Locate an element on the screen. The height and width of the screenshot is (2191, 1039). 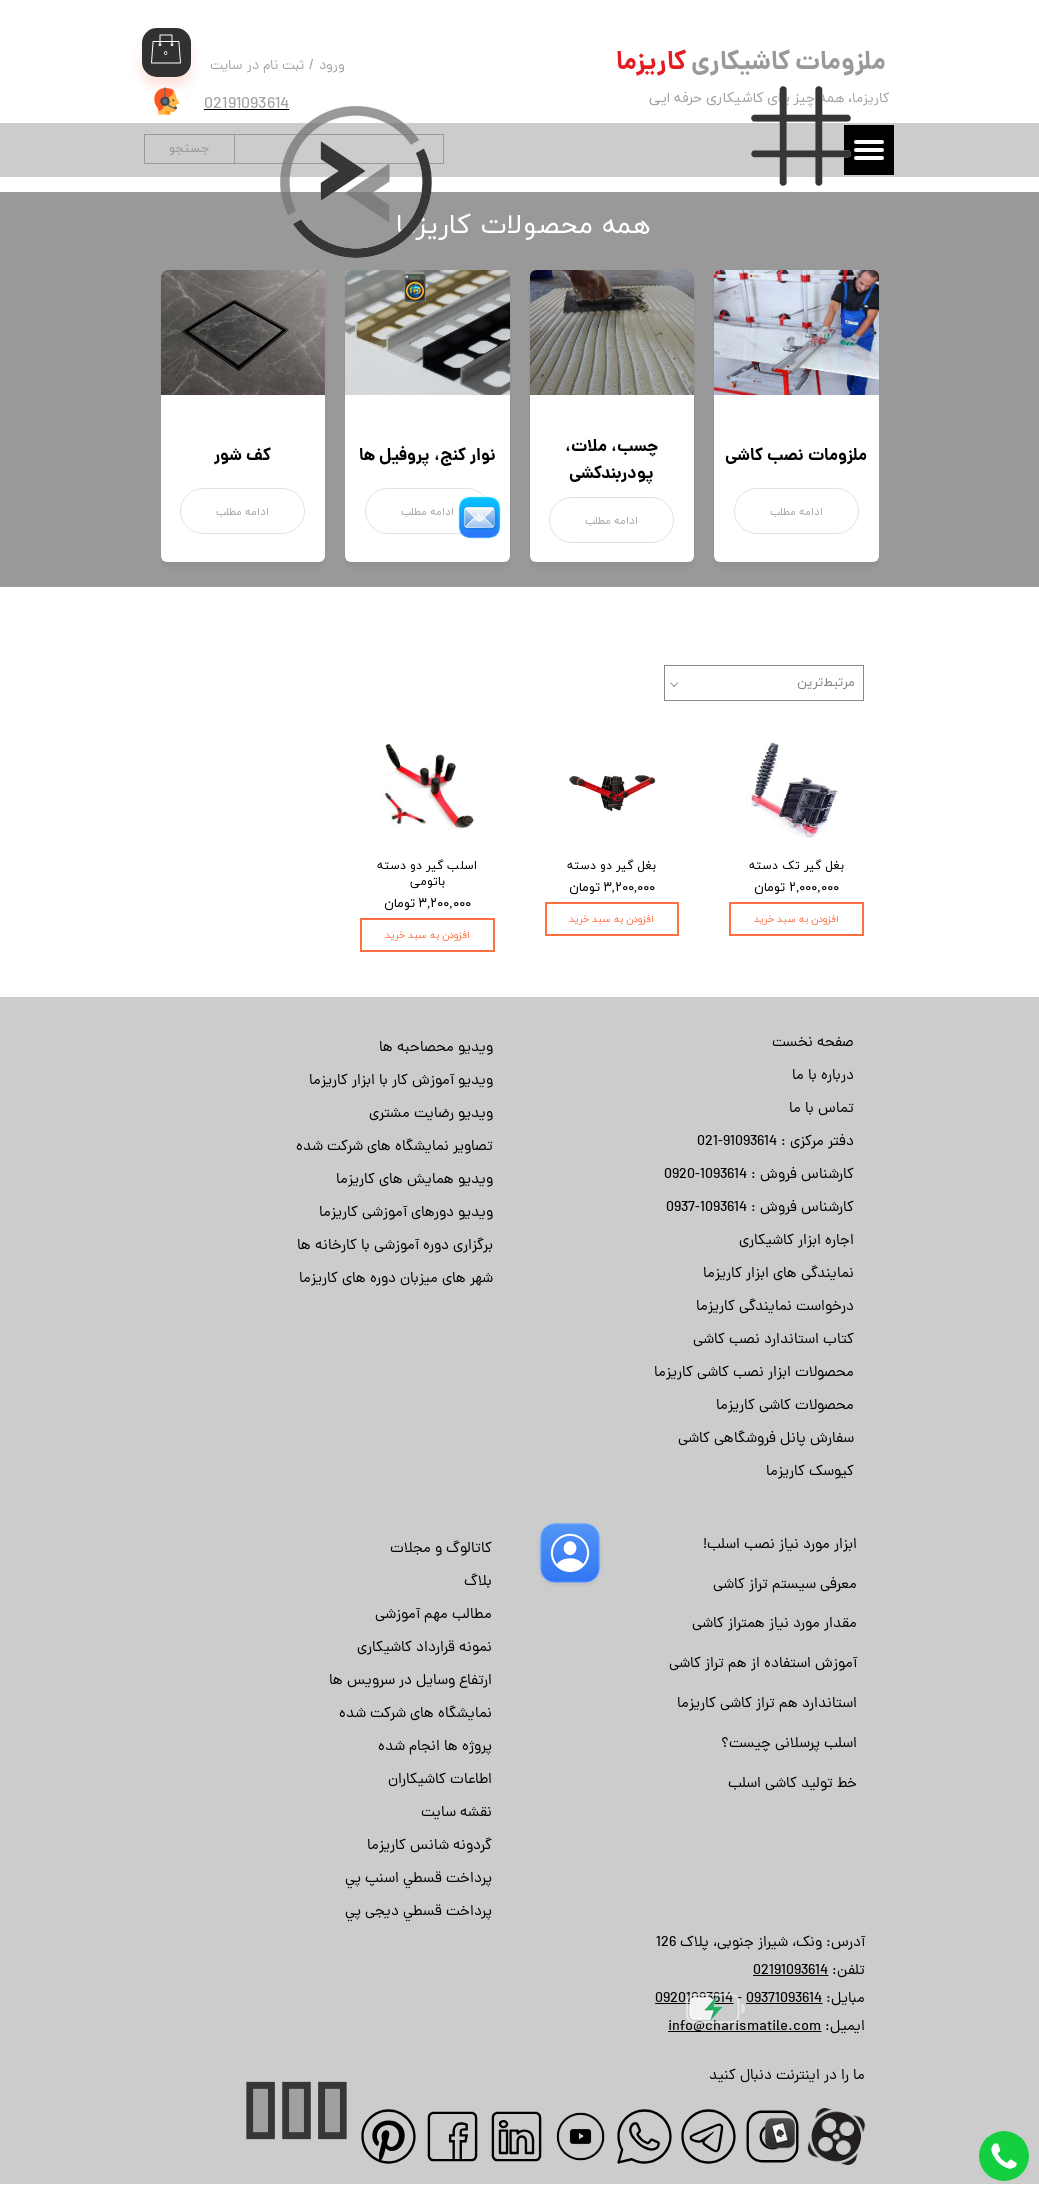
battery at 50% and currently charging is located at coordinates (715, 2008).